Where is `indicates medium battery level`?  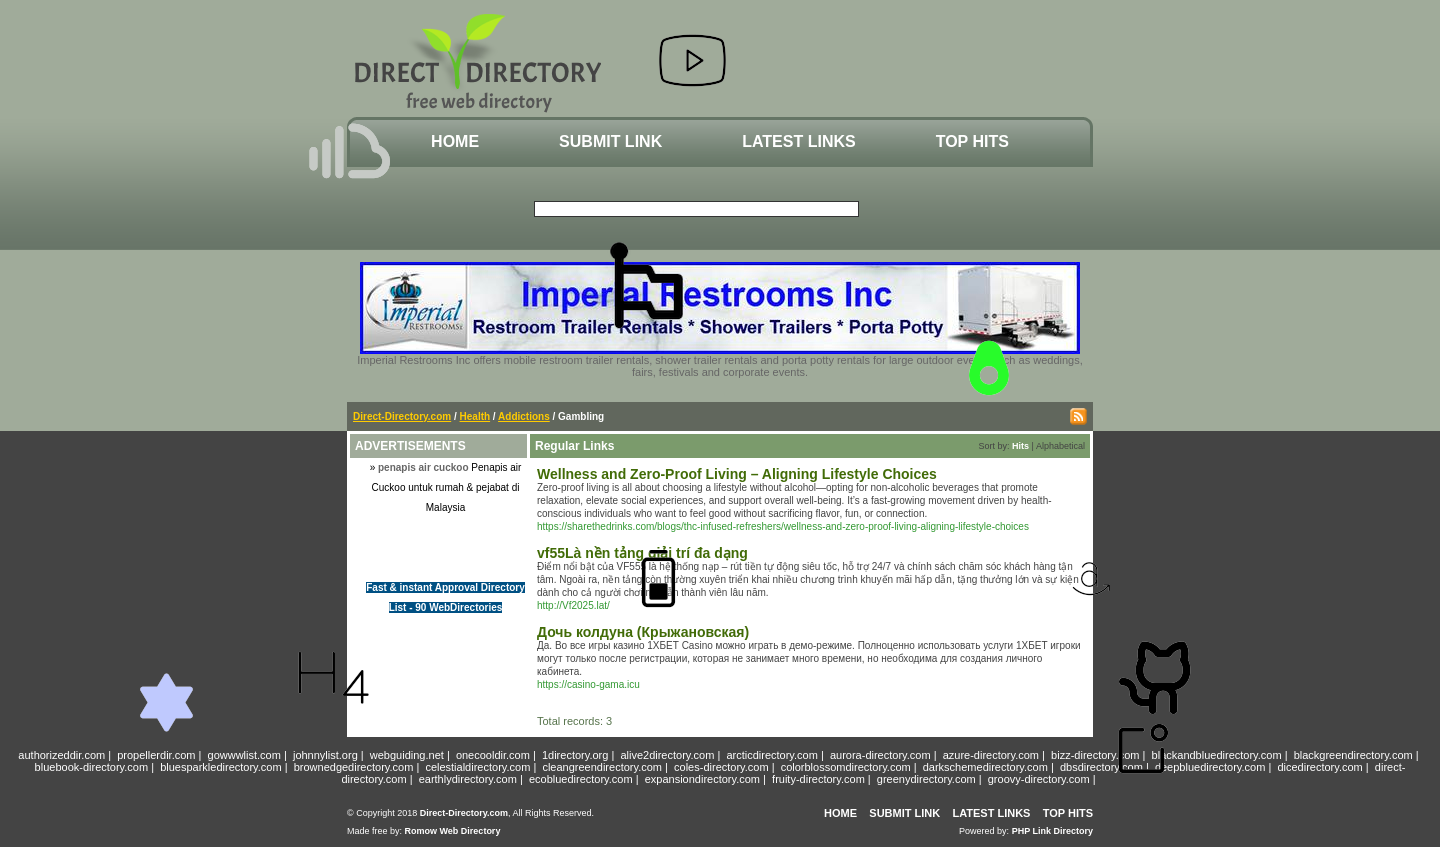
indicates medium battery level is located at coordinates (658, 579).